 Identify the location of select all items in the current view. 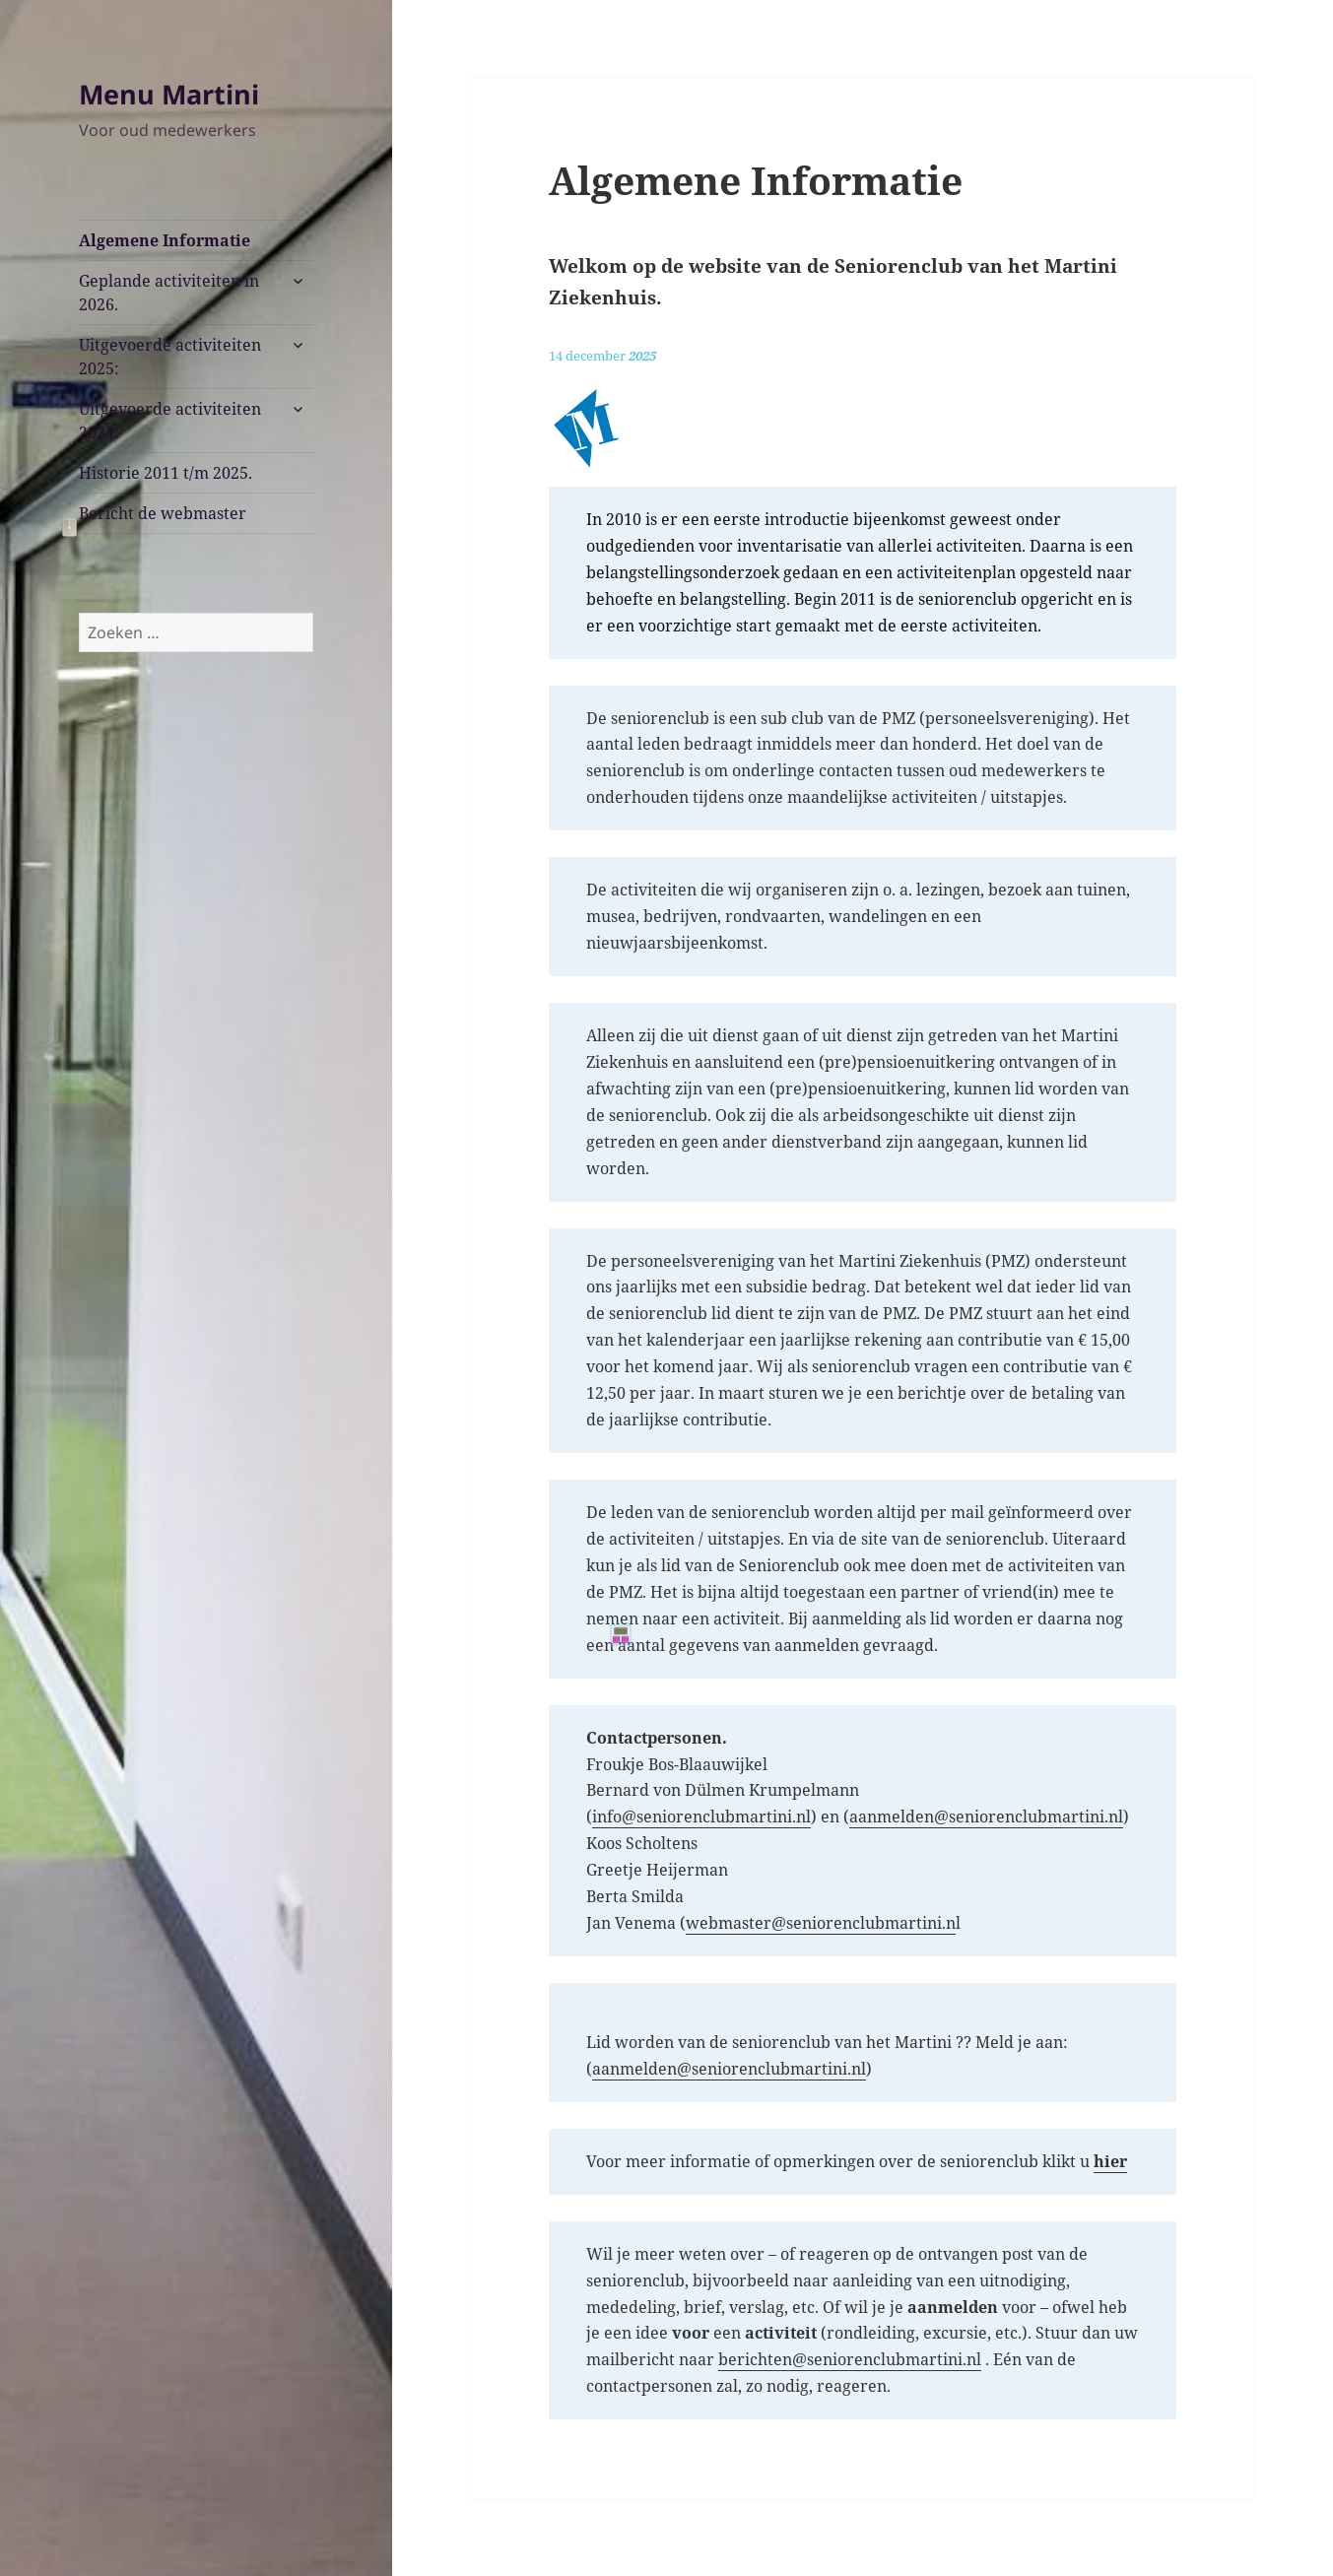
(621, 1635).